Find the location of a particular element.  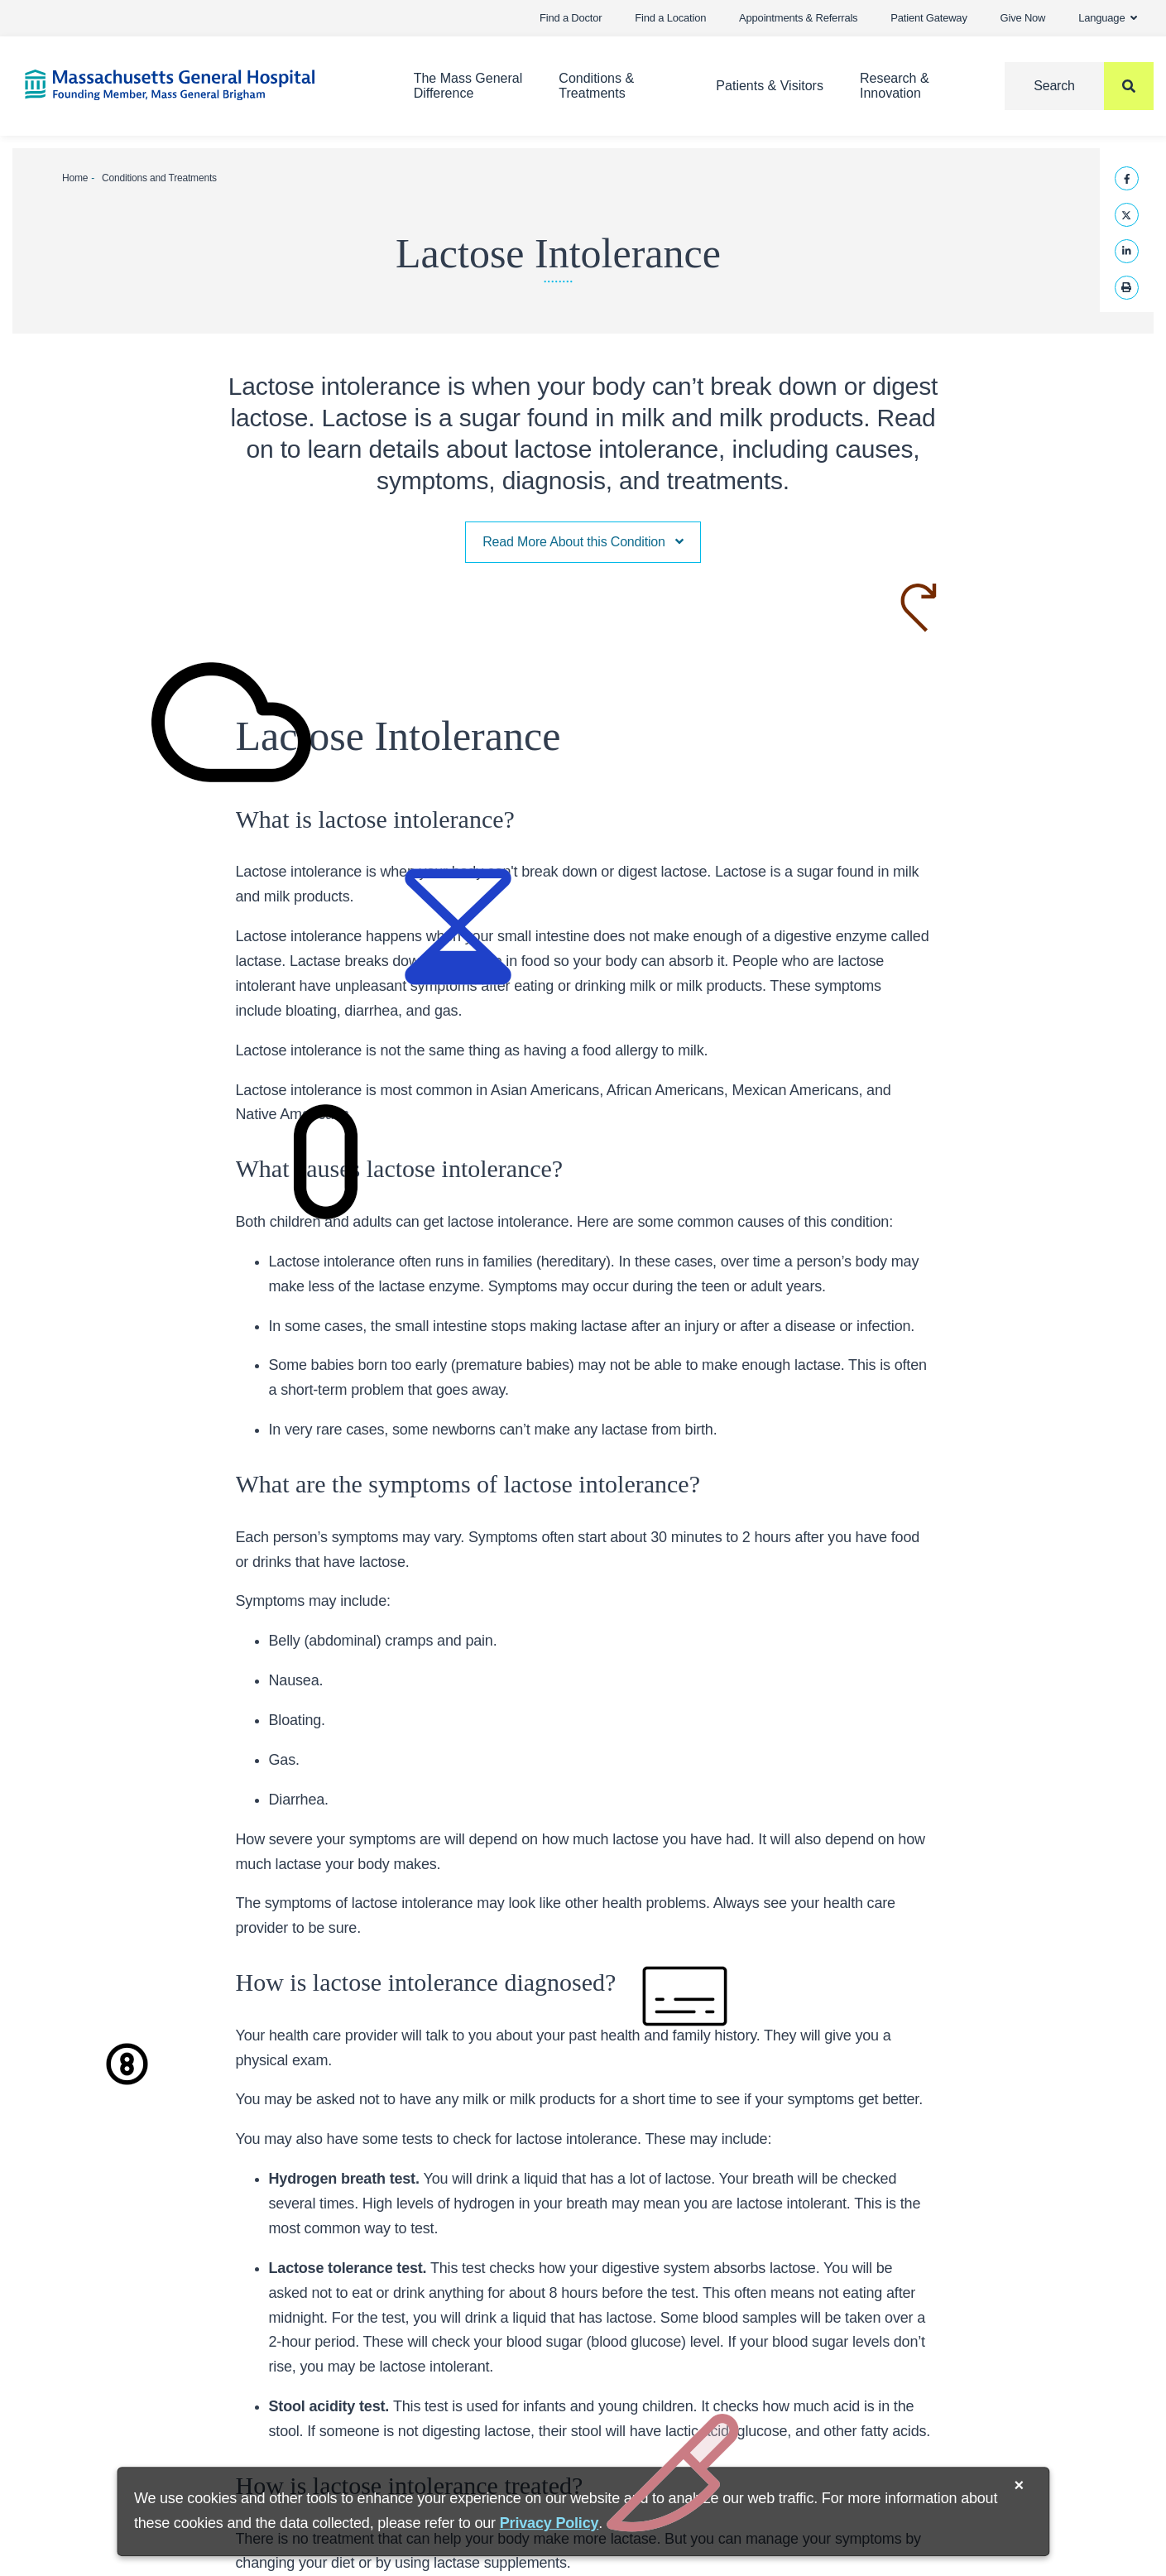

kitchen or cooking tools category is located at coordinates (673, 2475).